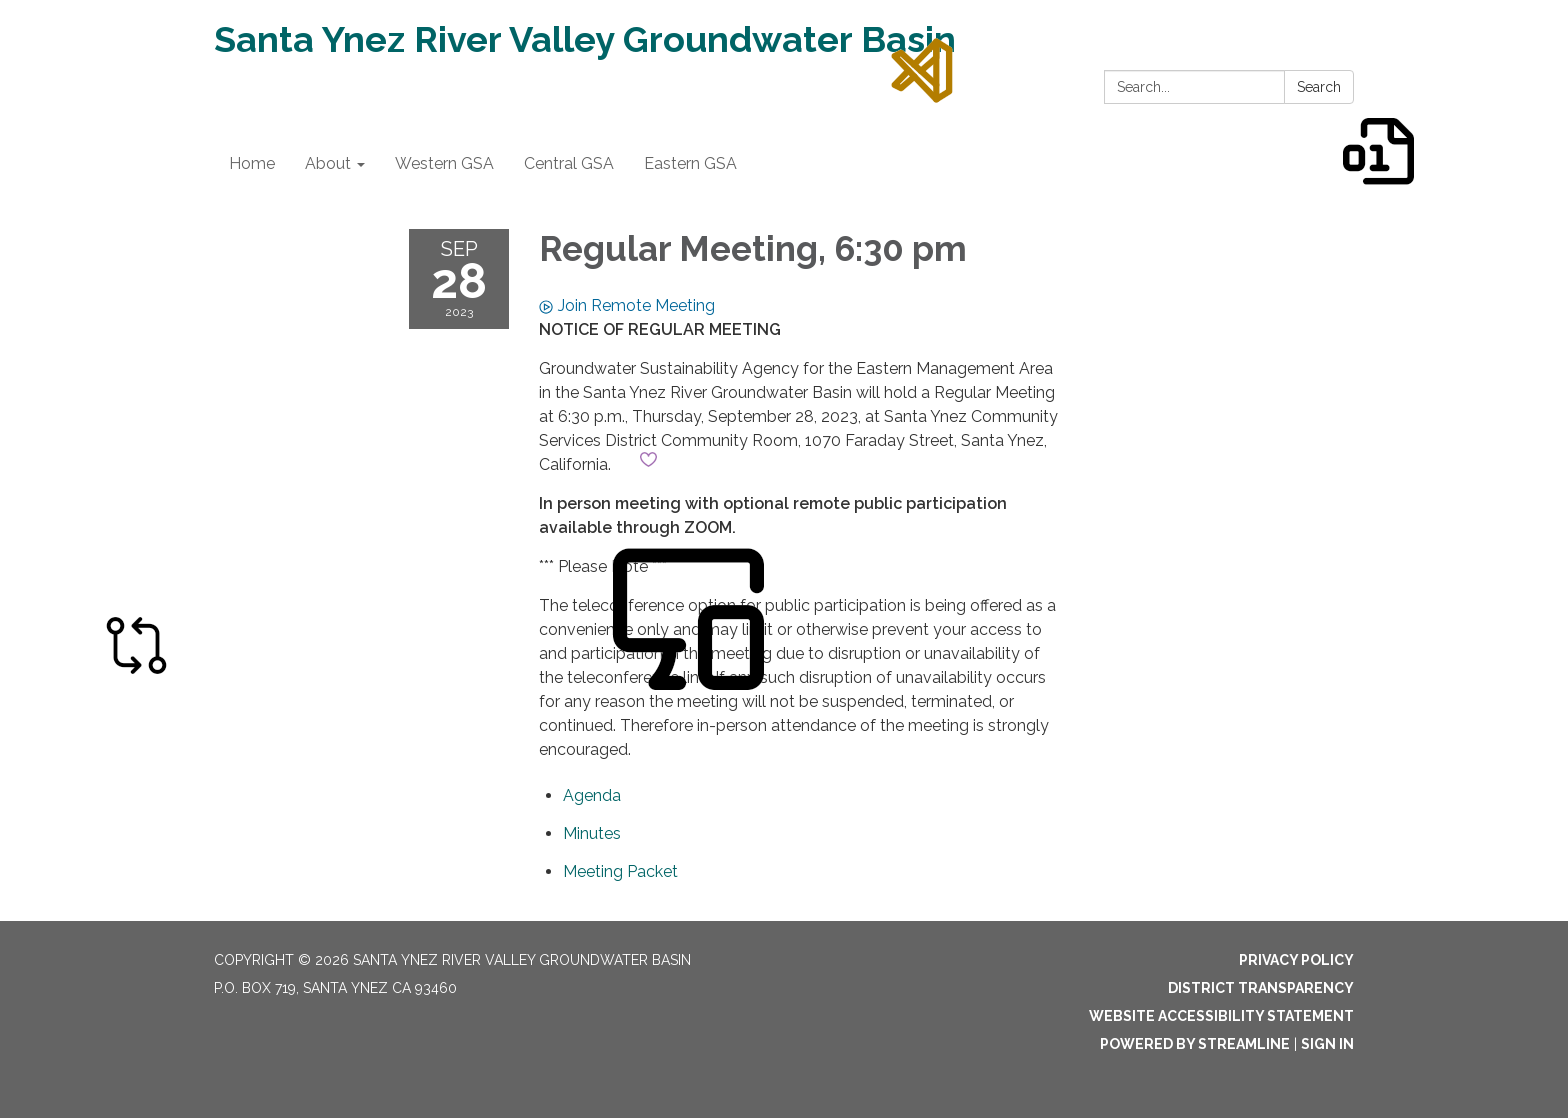 This screenshot has height=1118, width=1568. Describe the element at coordinates (923, 70) in the screenshot. I see `open visual studio code` at that location.